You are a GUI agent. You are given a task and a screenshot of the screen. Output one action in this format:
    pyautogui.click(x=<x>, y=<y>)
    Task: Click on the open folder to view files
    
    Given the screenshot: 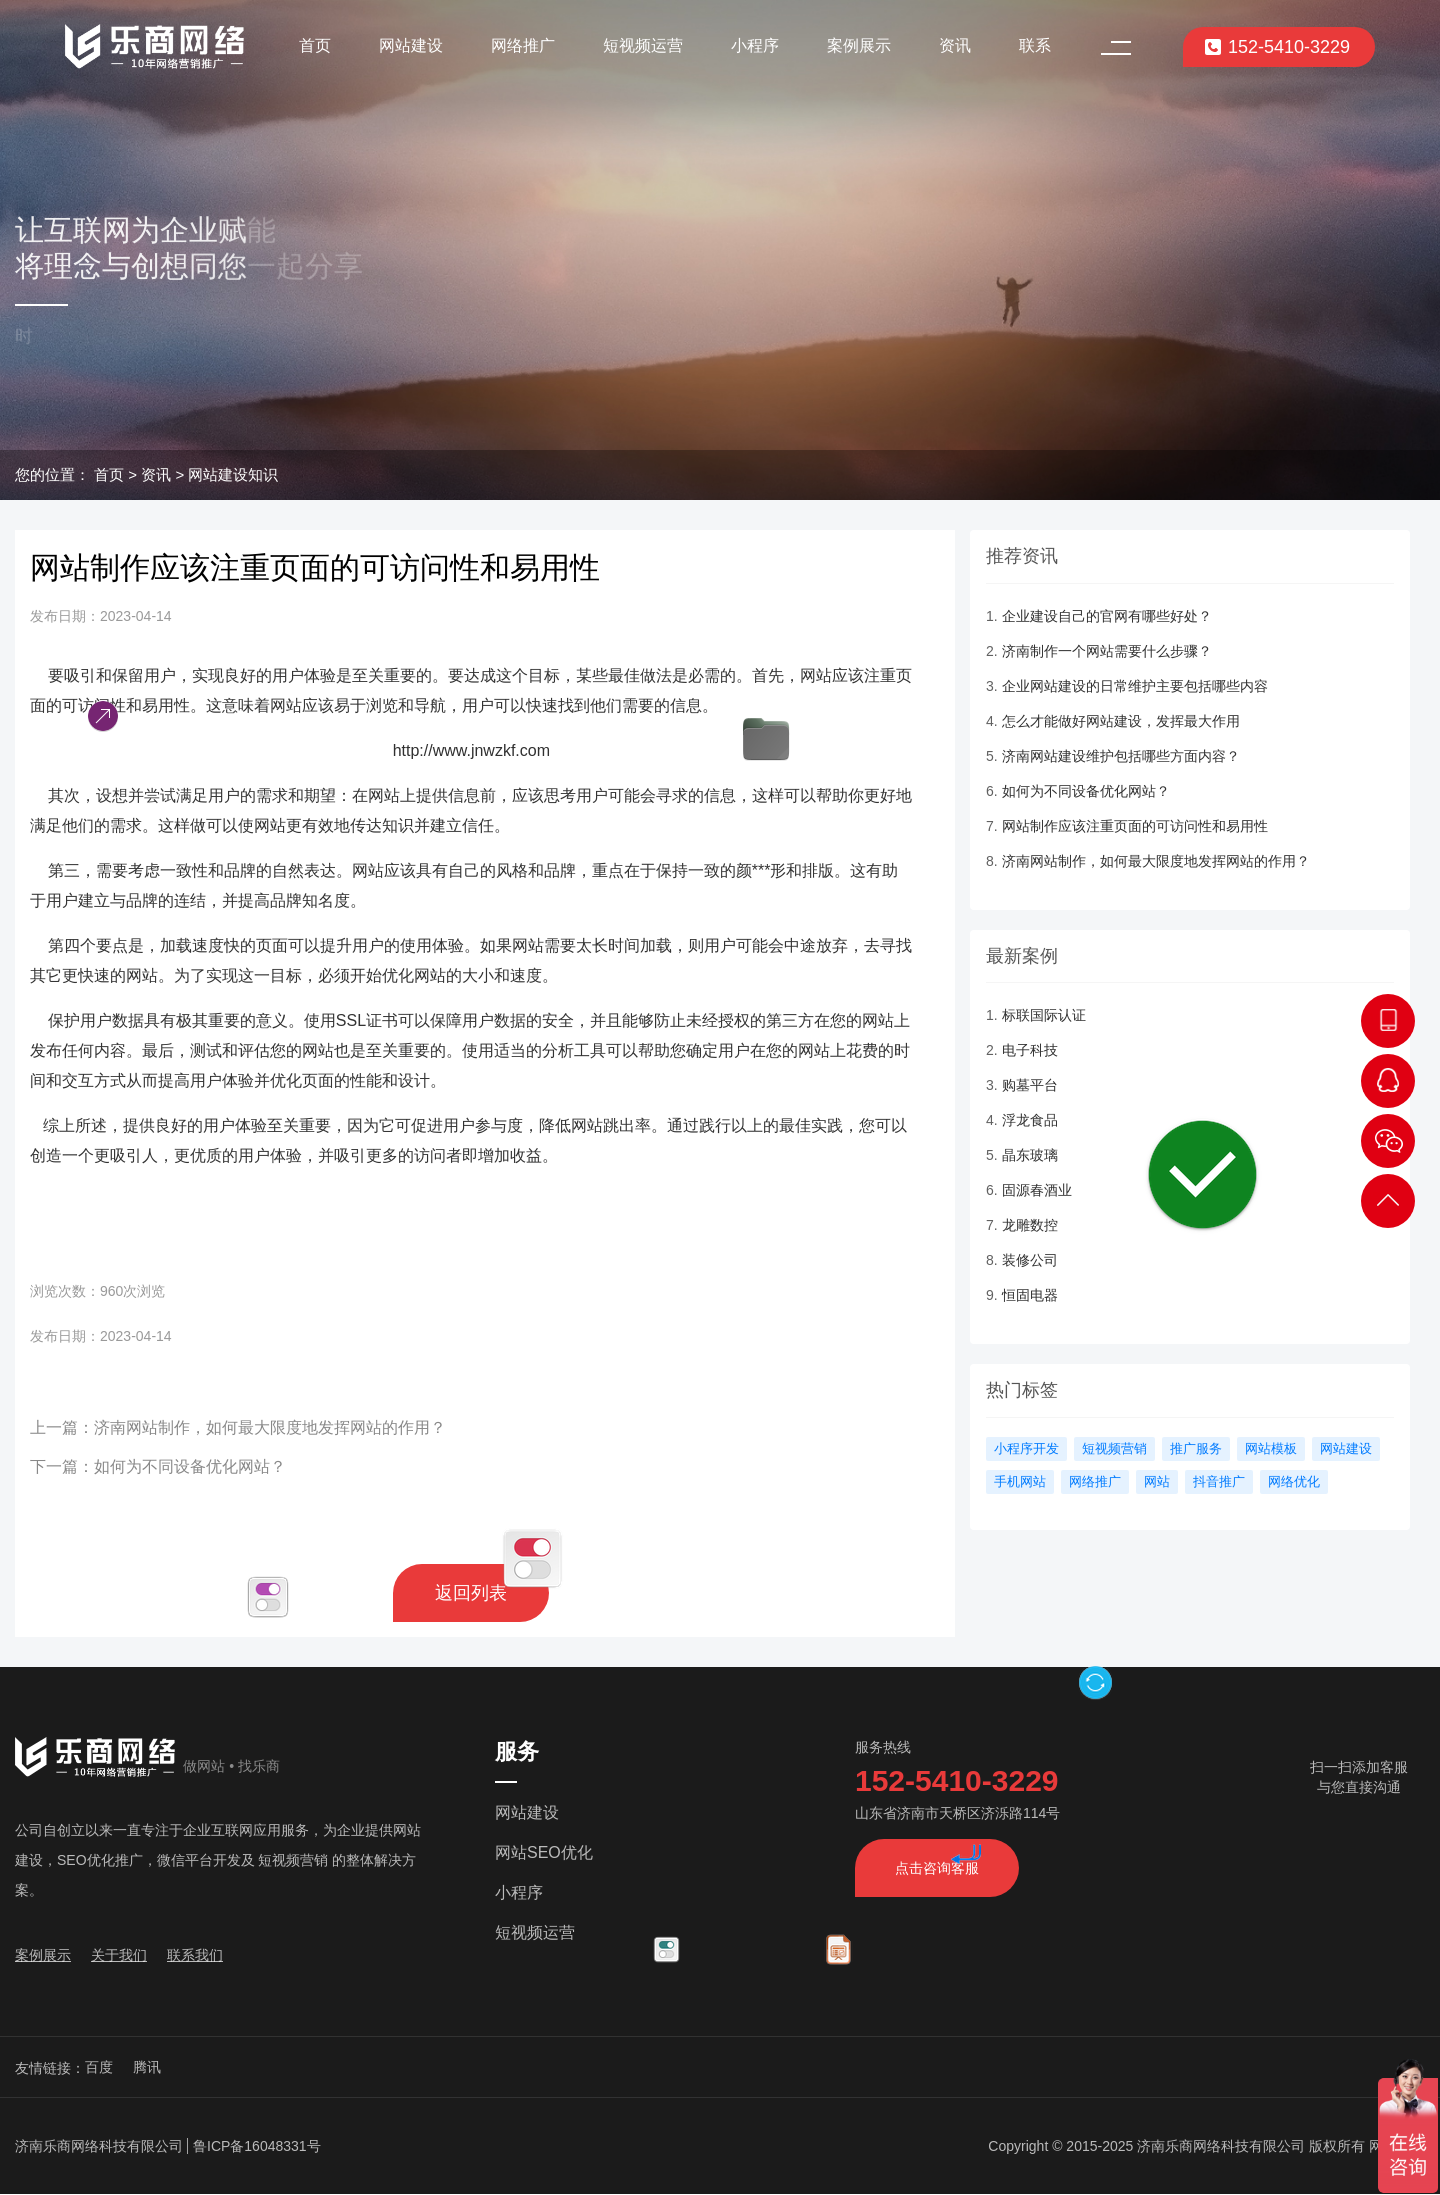 What is the action you would take?
    pyautogui.click(x=766, y=739)
    